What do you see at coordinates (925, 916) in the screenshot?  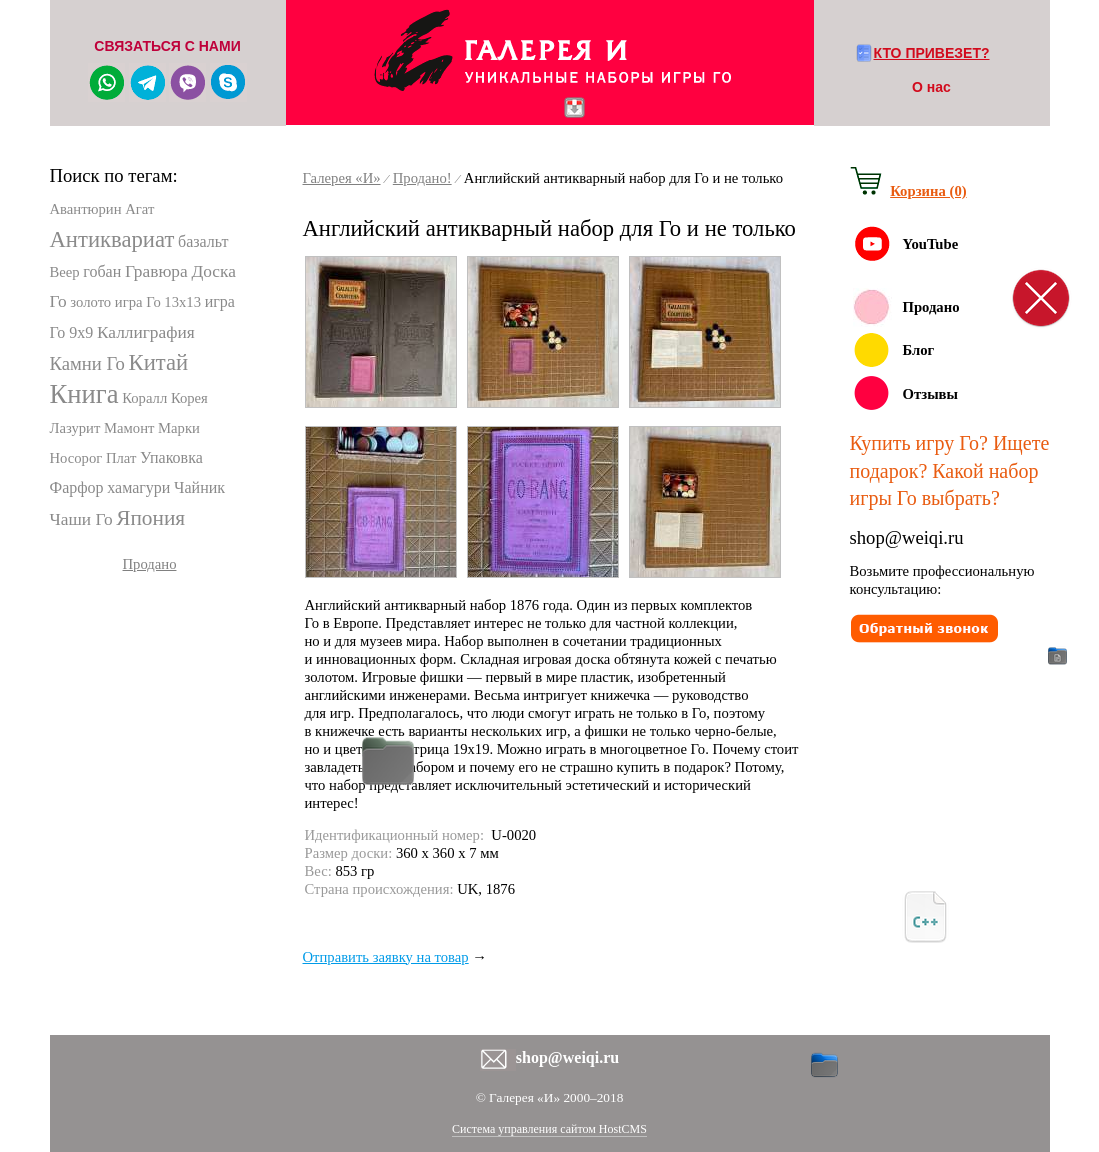 I see `a c++ source code file` at bounding box center [925, 916].